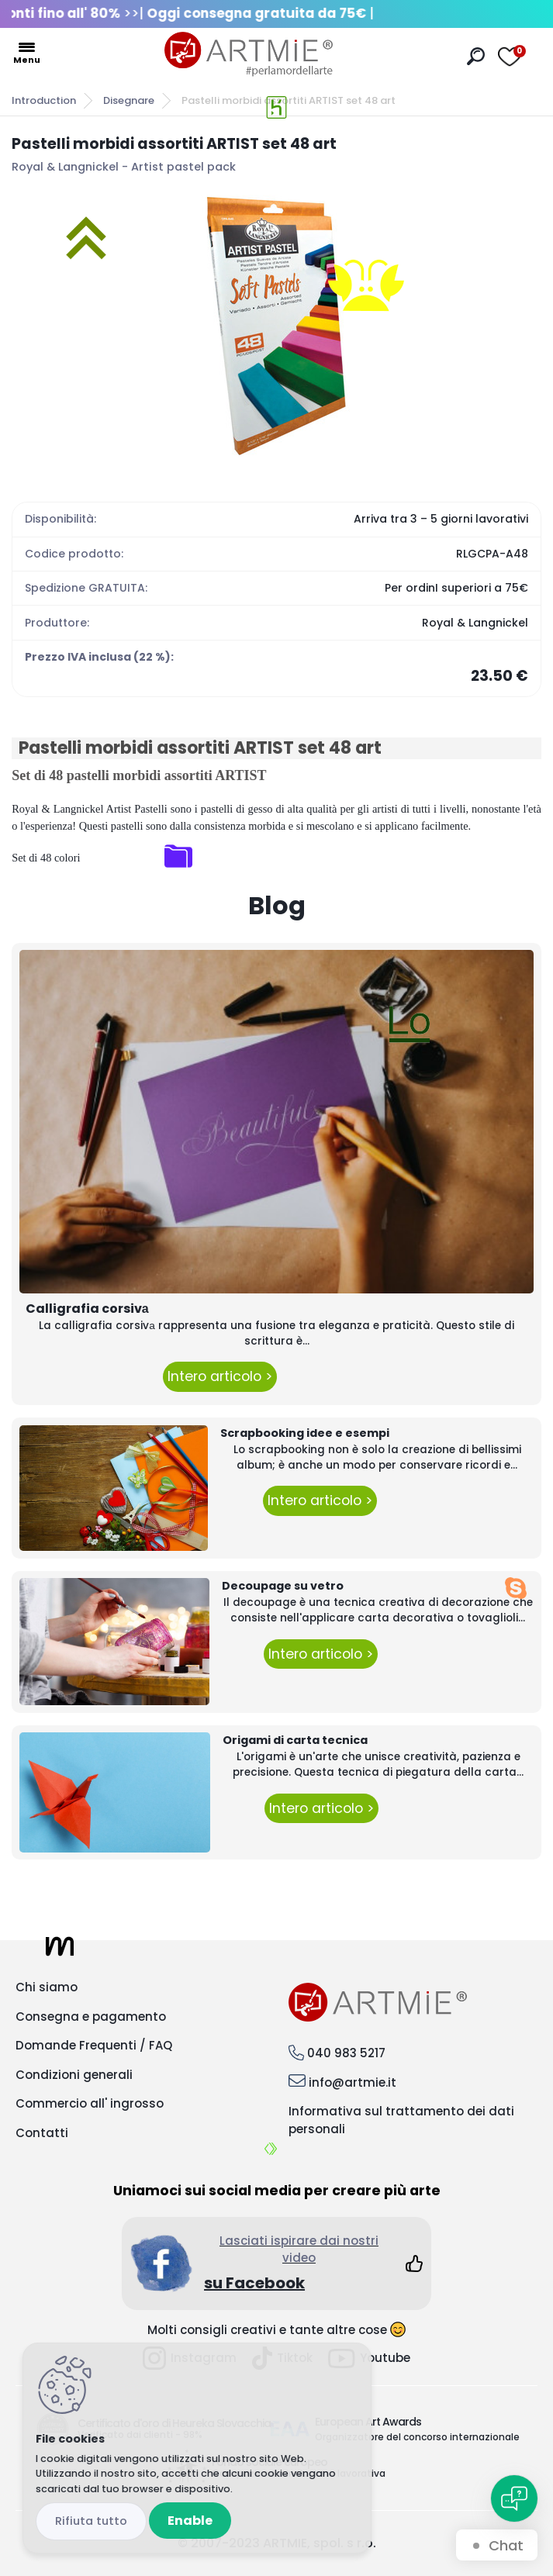 This screenshot has width=553, height=2576. Describe the element at coordinates (86, 240) in the screenshot. I see `scroll to top of page` at that location.